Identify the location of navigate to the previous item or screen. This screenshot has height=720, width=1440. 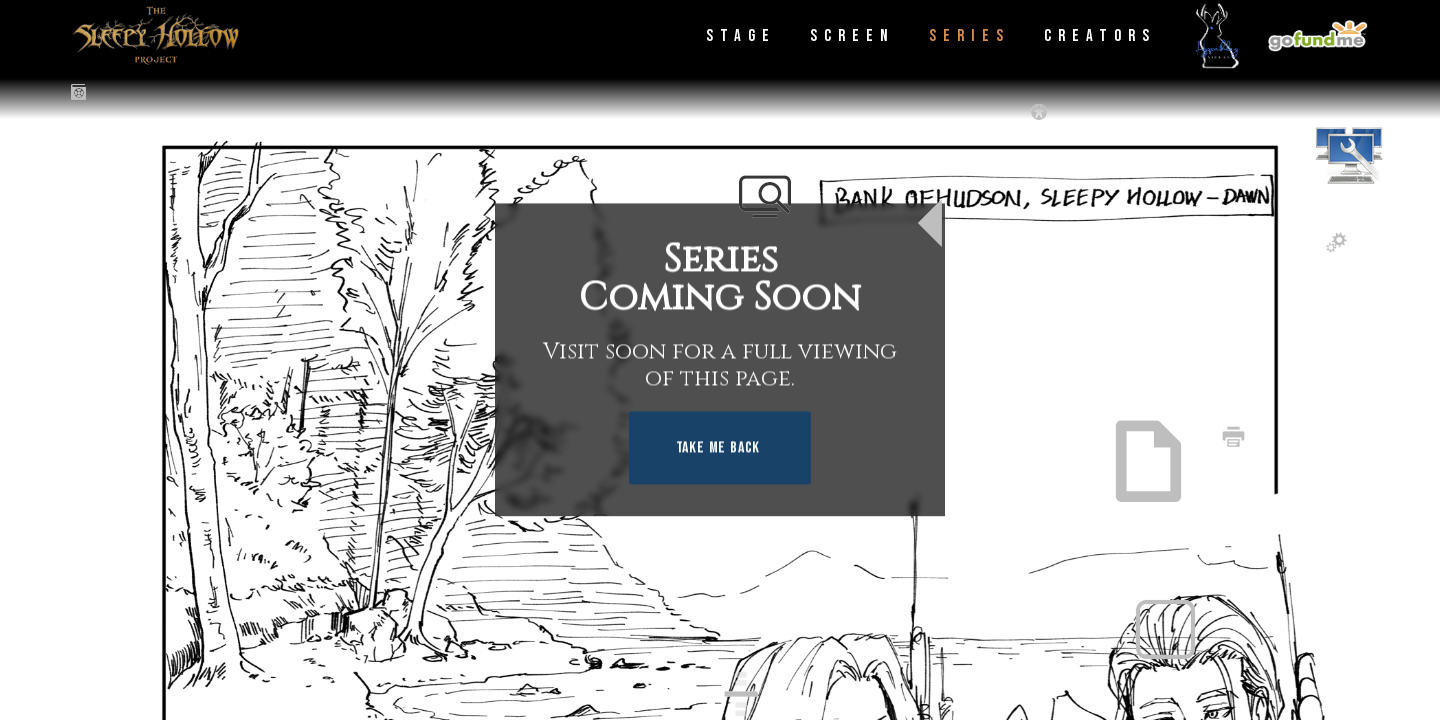
(932, 223).